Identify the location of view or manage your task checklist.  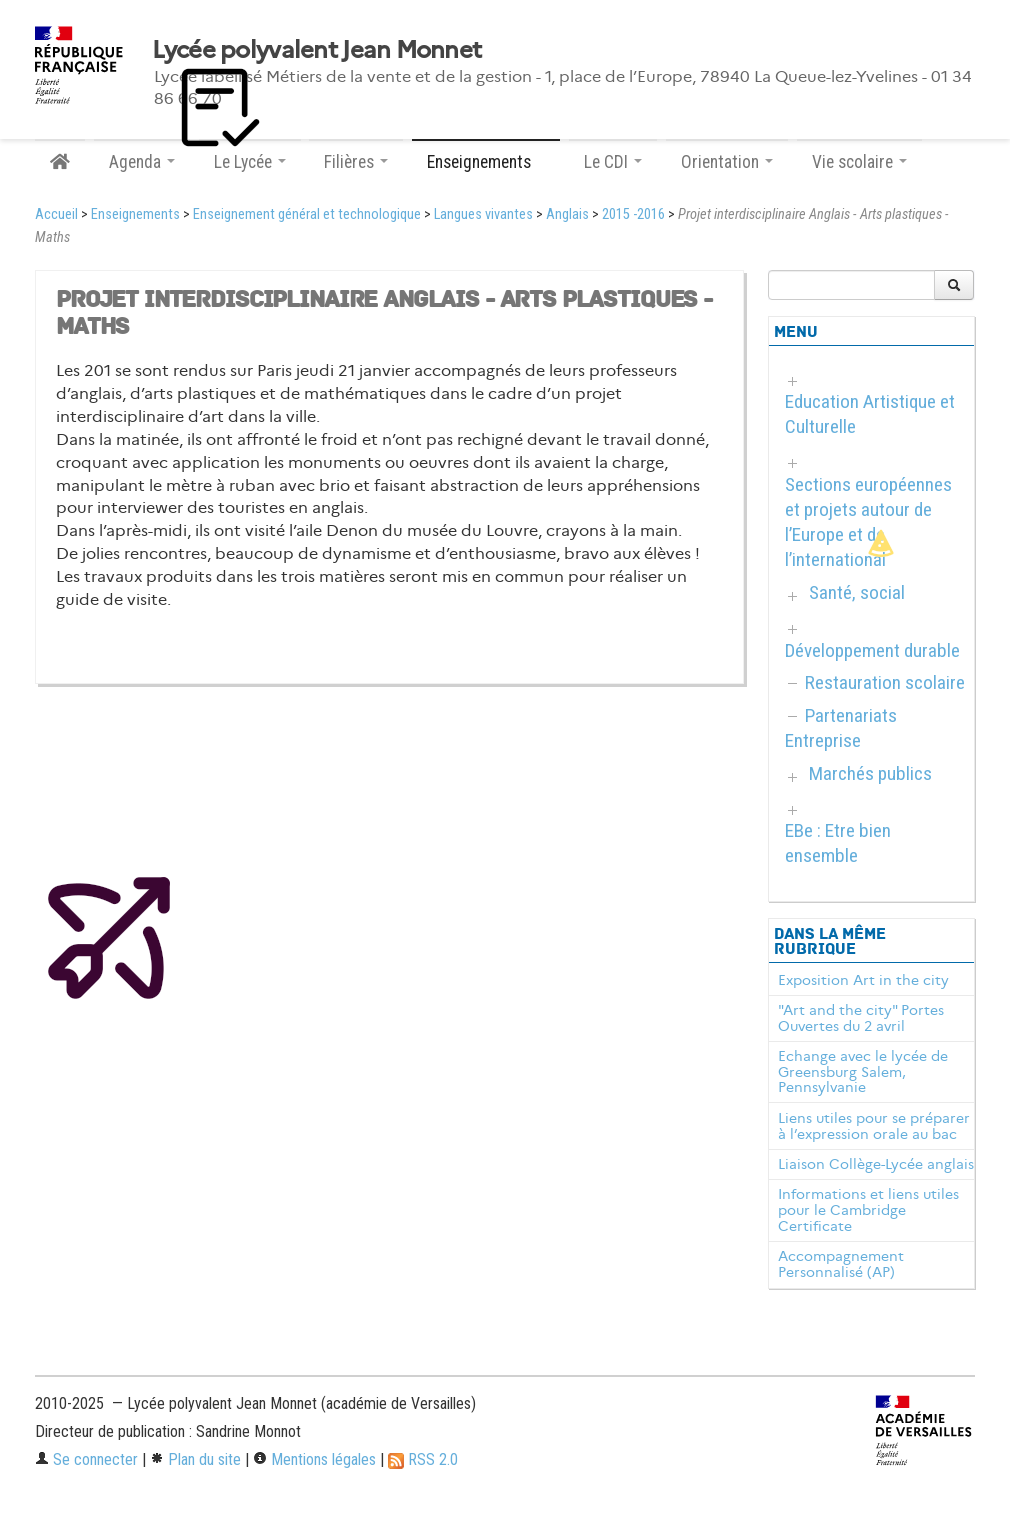
(220, 107).